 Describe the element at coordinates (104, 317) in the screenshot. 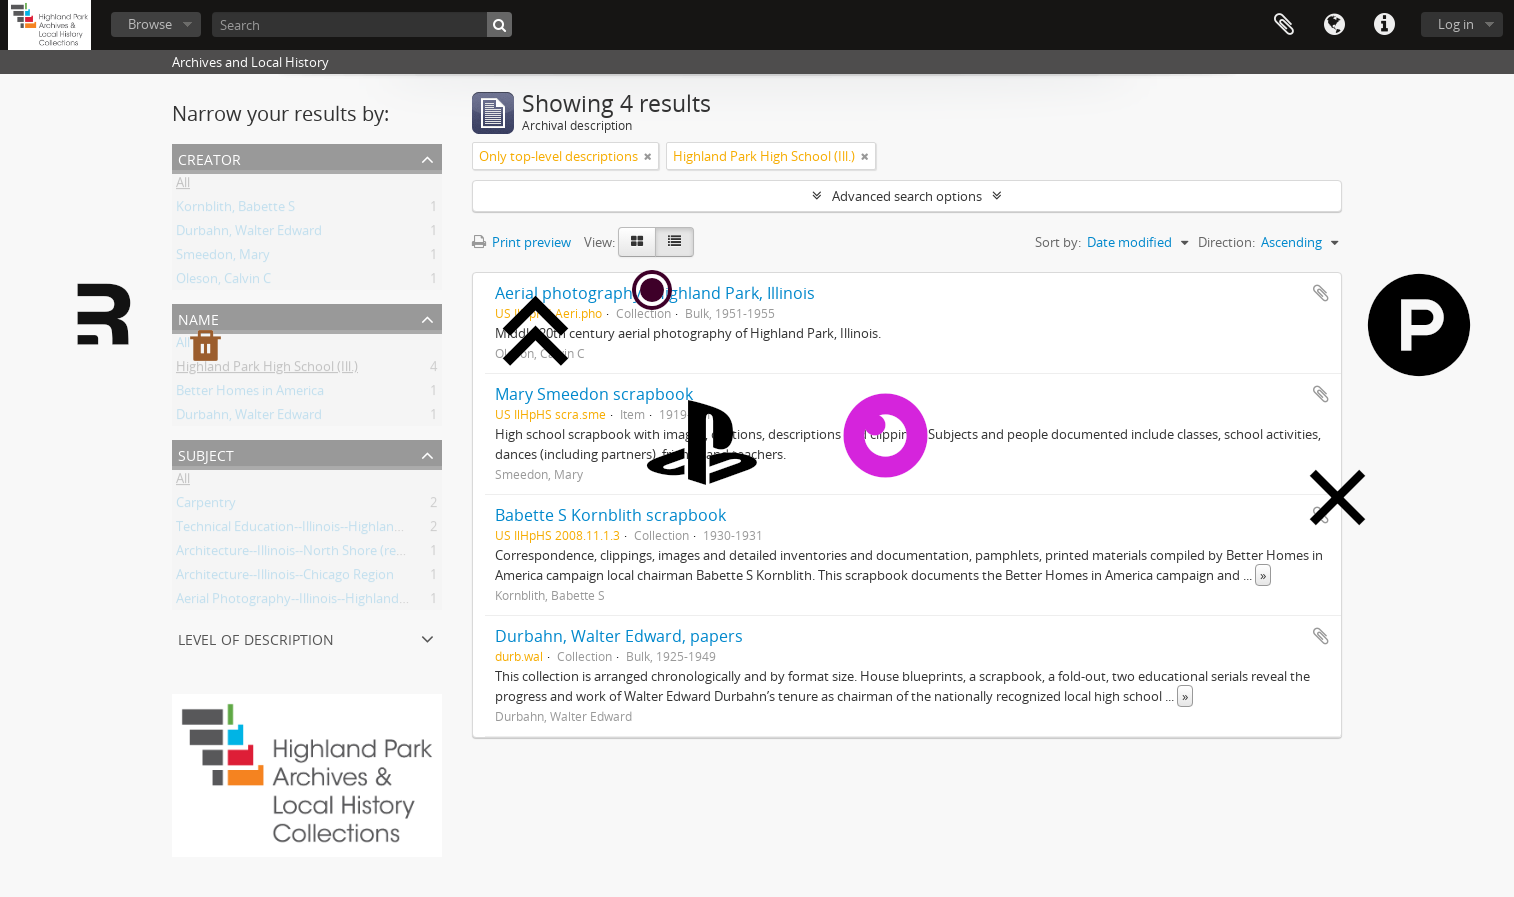

I see `remix run framework logo` at that location.